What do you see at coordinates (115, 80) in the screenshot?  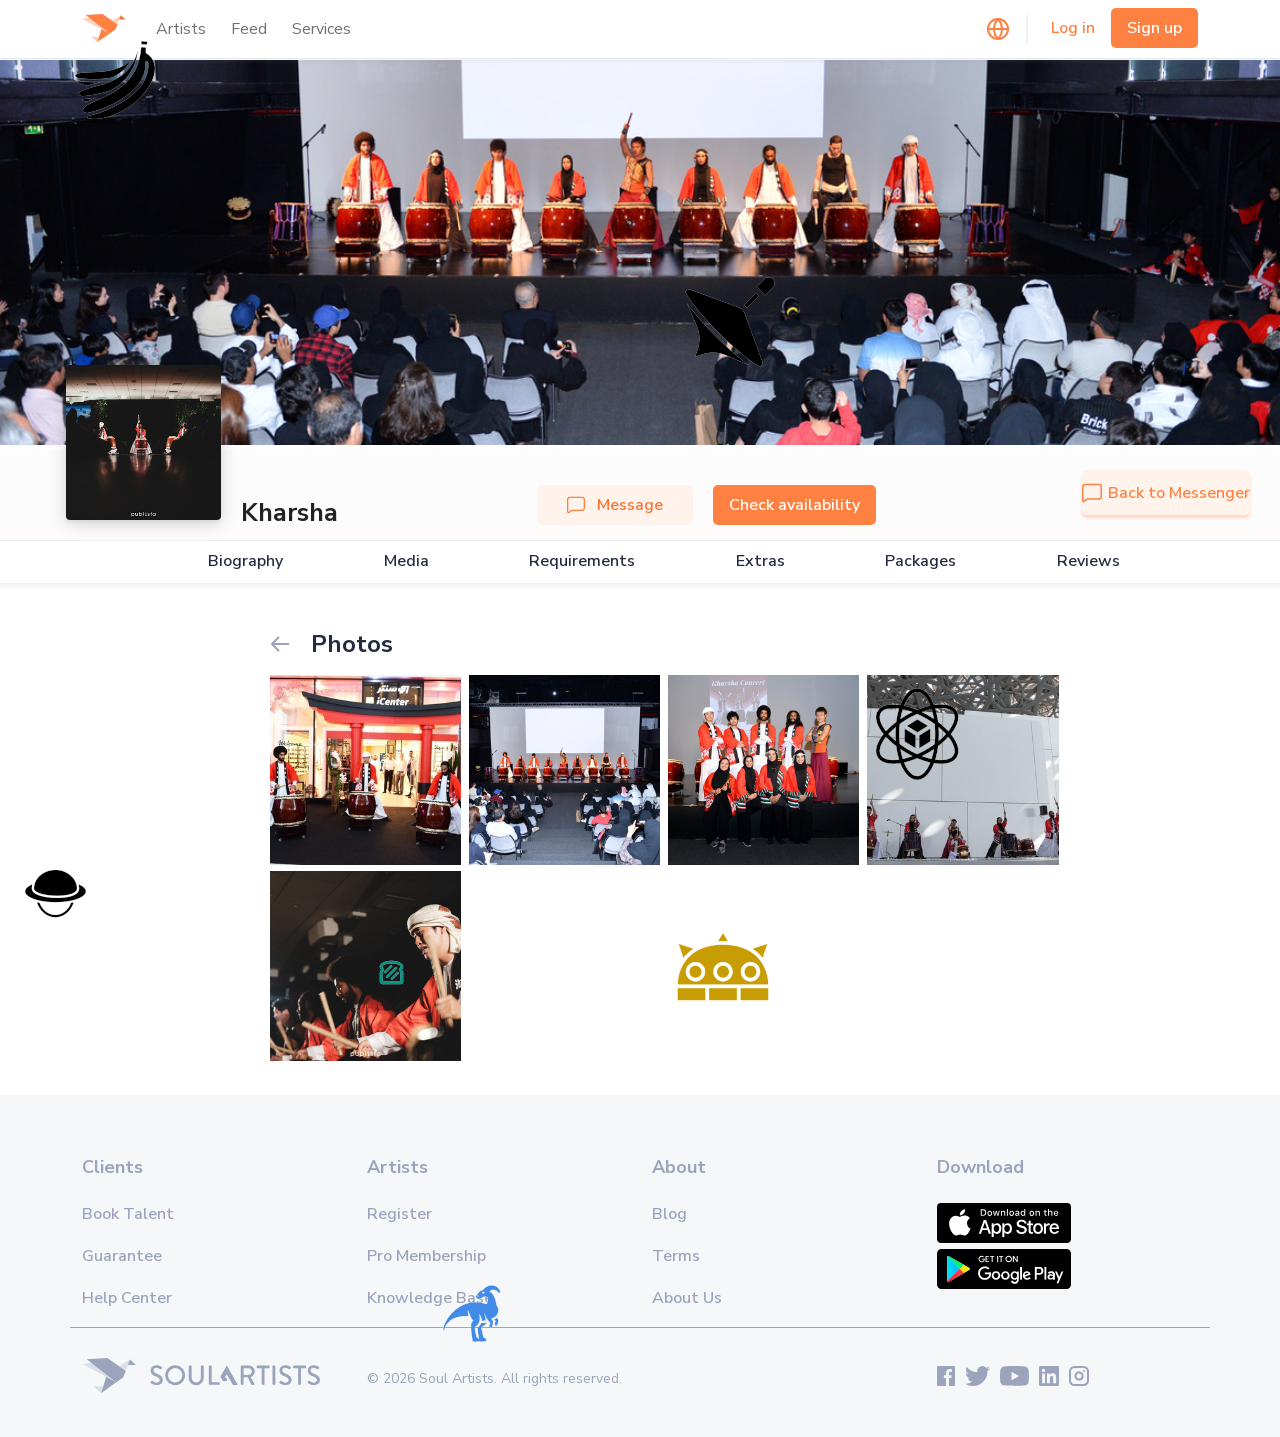 I see `banana item or fruit category in a game inventory` at bounding box center [115, 80].